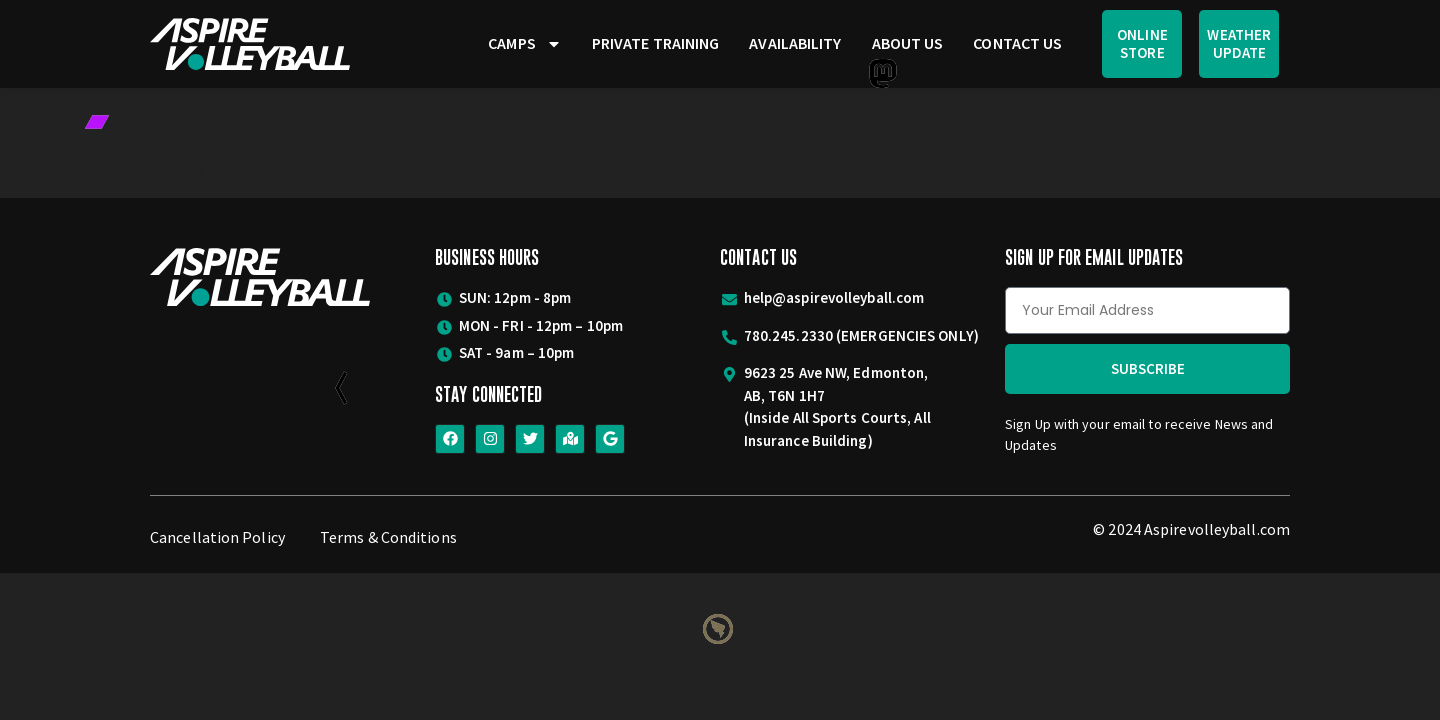  Describe the element at coordinates (882, 73) in the screenshot. I see `open Mastodon app` at that location.